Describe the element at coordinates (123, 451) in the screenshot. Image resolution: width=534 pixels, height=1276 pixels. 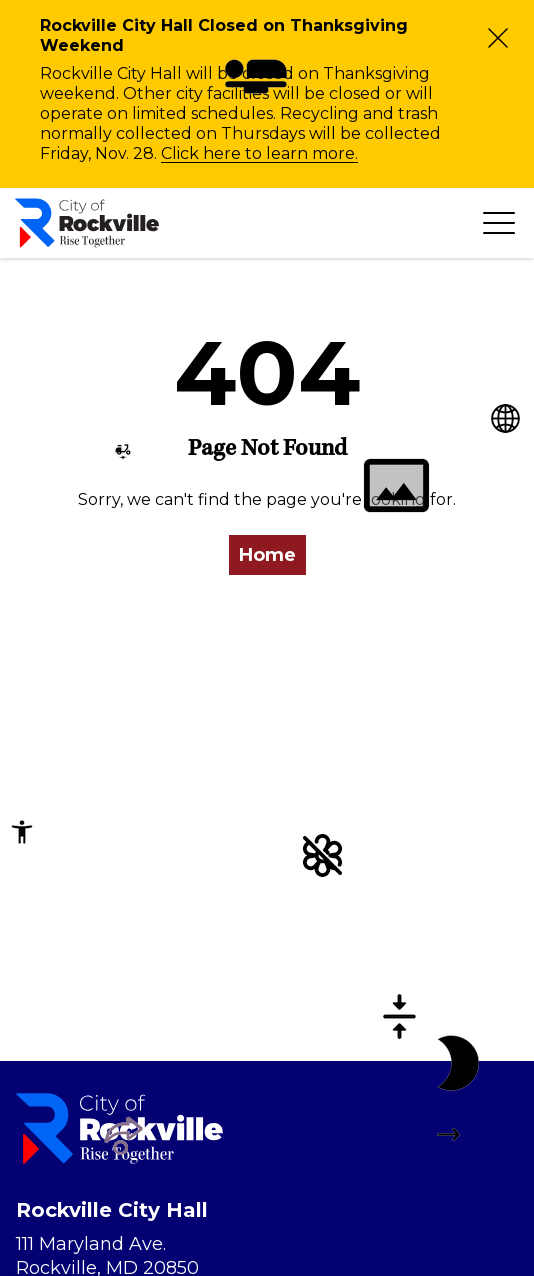
I see `select electric moped as transportation mode` at that location.